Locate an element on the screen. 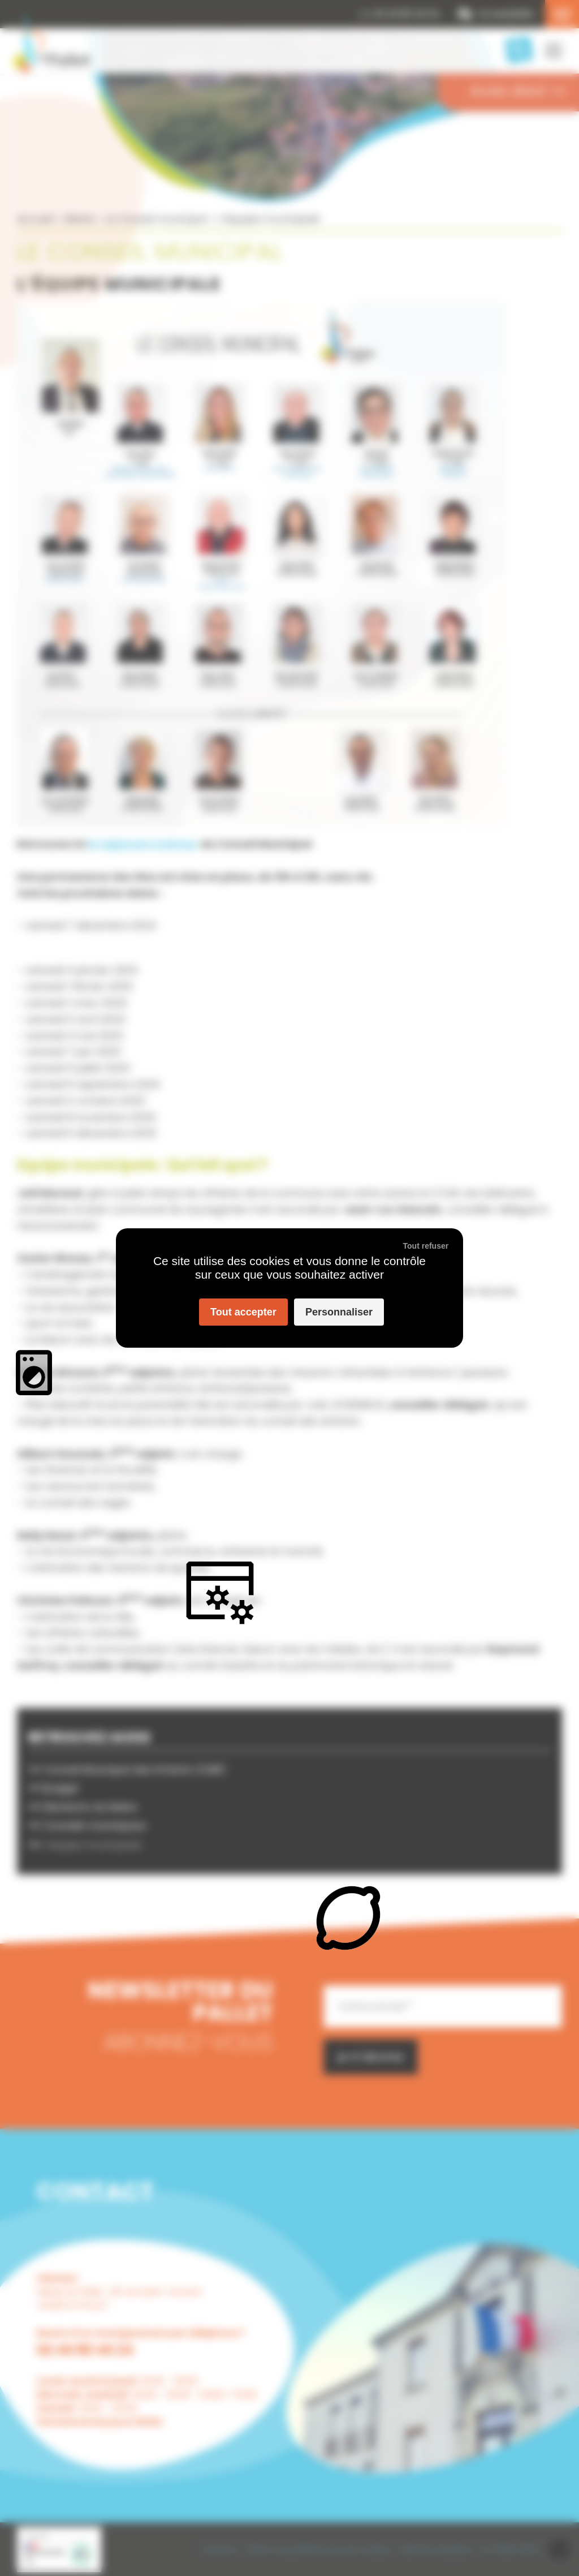 The height and width of the screenshot is (2576, 579). find nearby laundromat or laundry services is located at coordinates (34, 1373).